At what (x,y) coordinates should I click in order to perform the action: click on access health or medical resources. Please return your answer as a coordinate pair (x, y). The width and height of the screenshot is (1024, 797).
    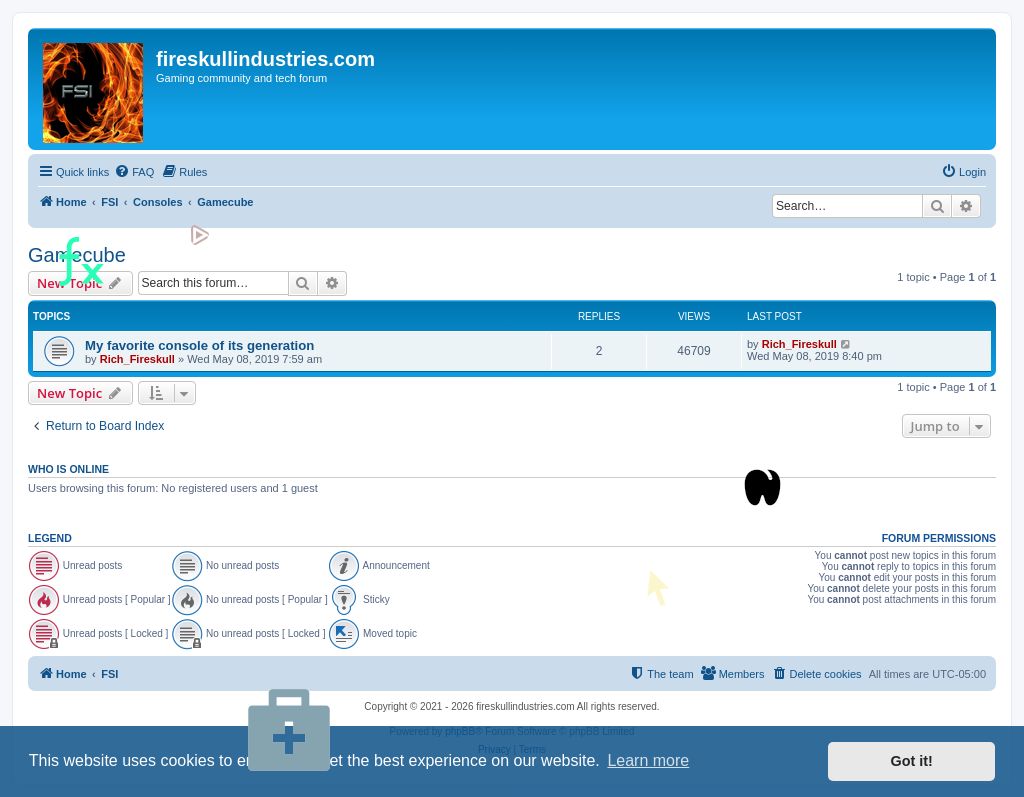
    Looking at the image, I should click on (289, 734).